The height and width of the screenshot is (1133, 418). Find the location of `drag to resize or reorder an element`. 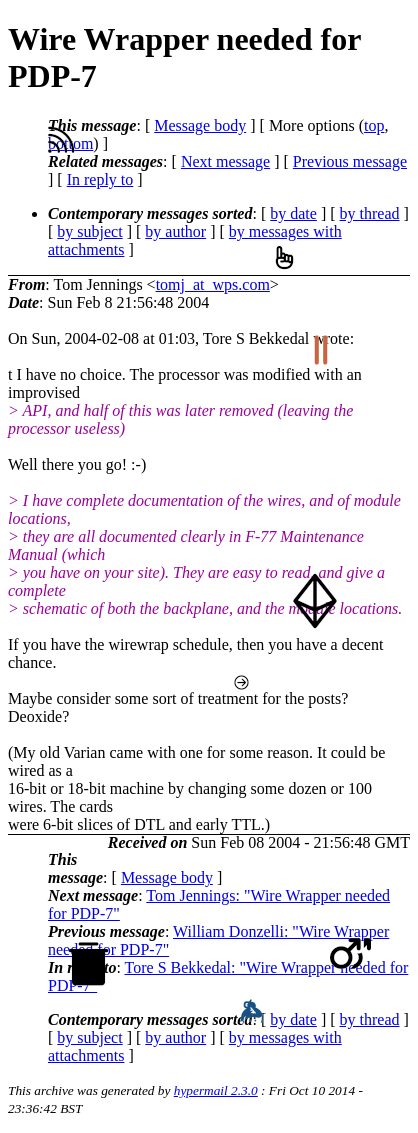

drag to resize or reorder an element is located at coordinates (321, 350).